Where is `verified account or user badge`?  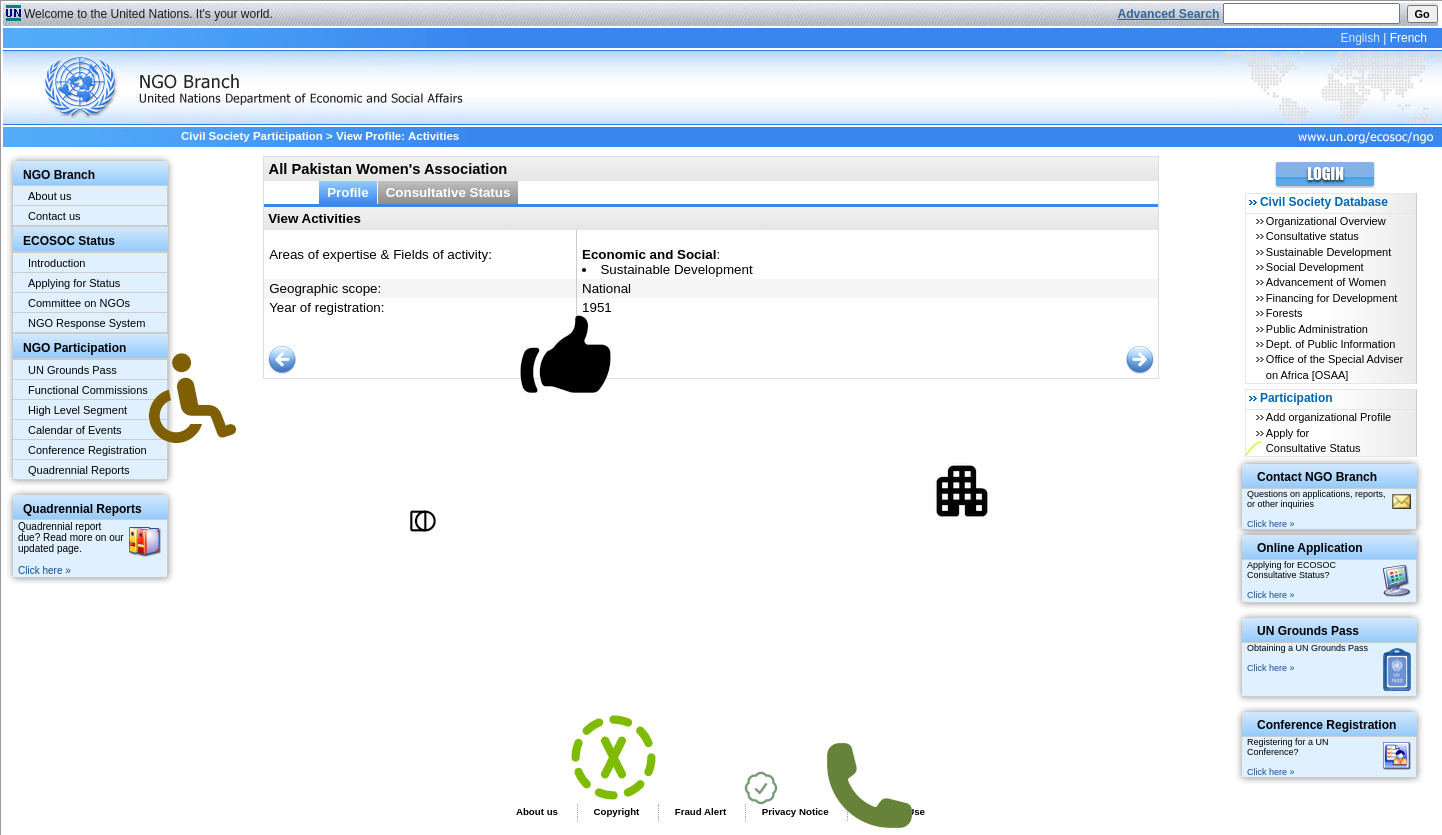
verified account or user badge is located at coordinates (761, 788).